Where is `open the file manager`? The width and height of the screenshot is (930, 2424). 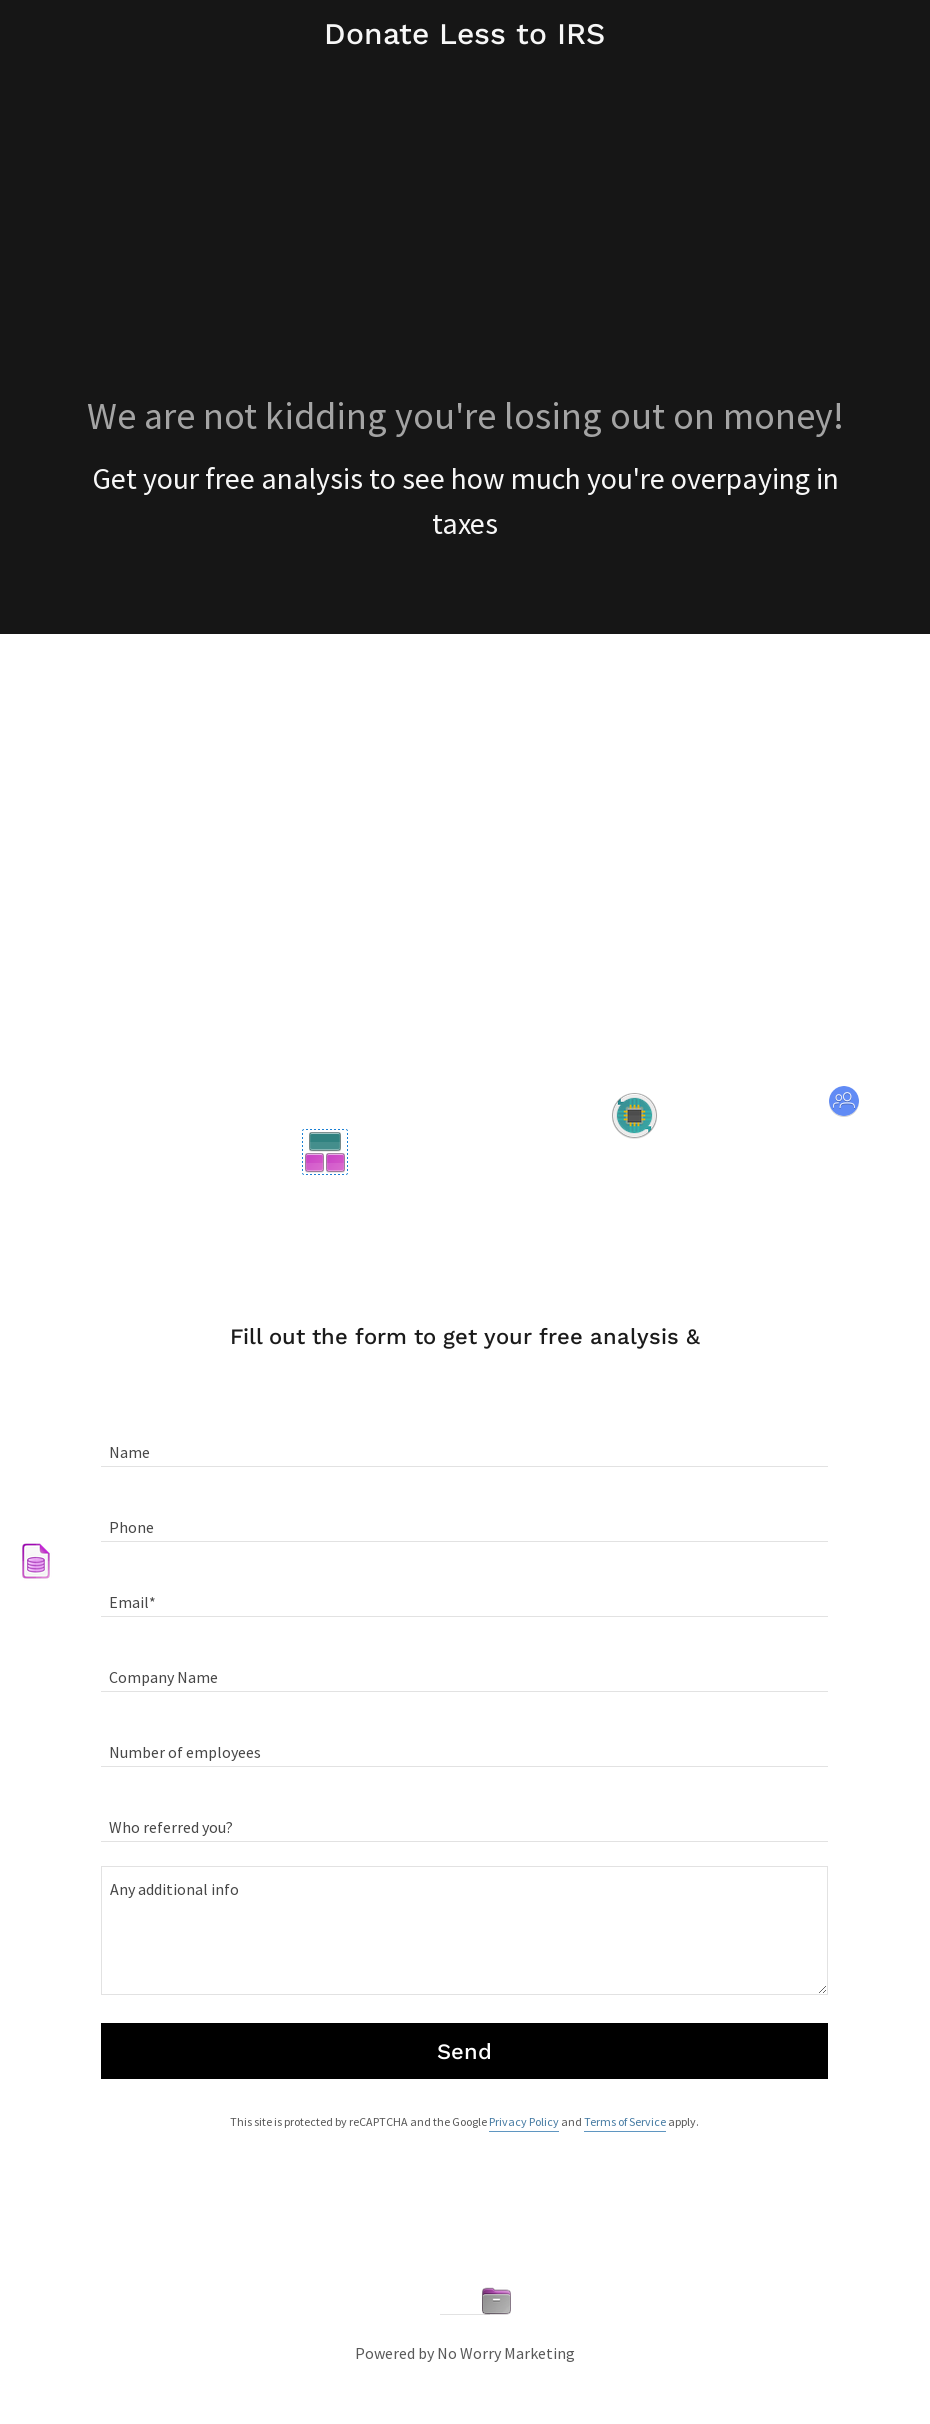 open the file manager is located at coordinates (496, 2300).